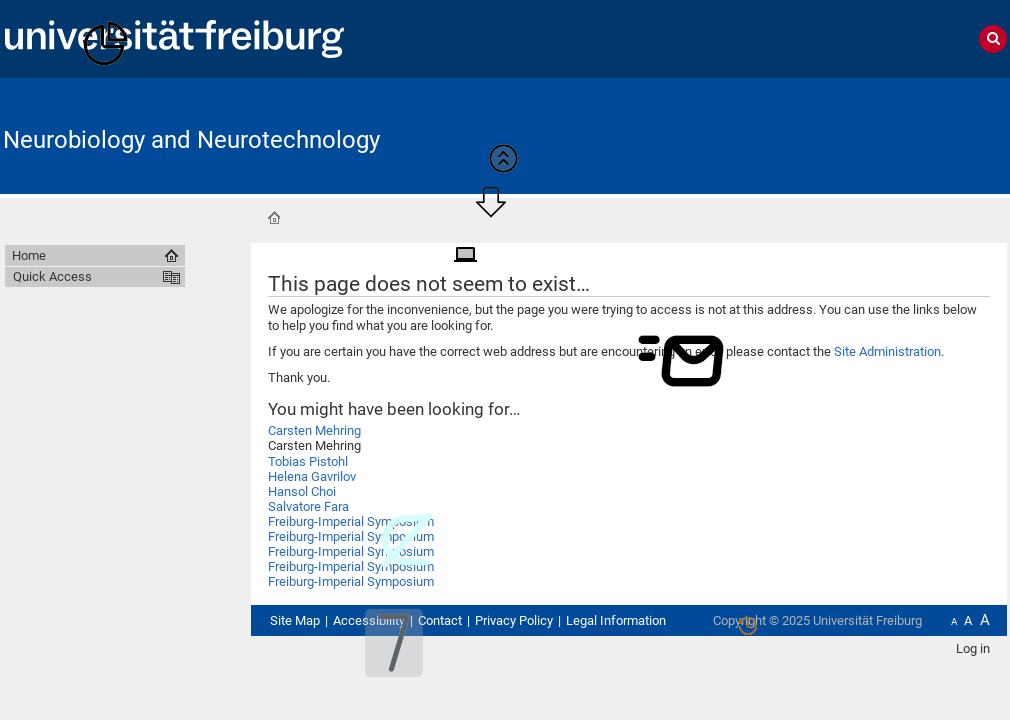  Describe the element at coordinates (394, 643) in the screenshot. I see `indicates item number seven in a list or sequence` at that location.